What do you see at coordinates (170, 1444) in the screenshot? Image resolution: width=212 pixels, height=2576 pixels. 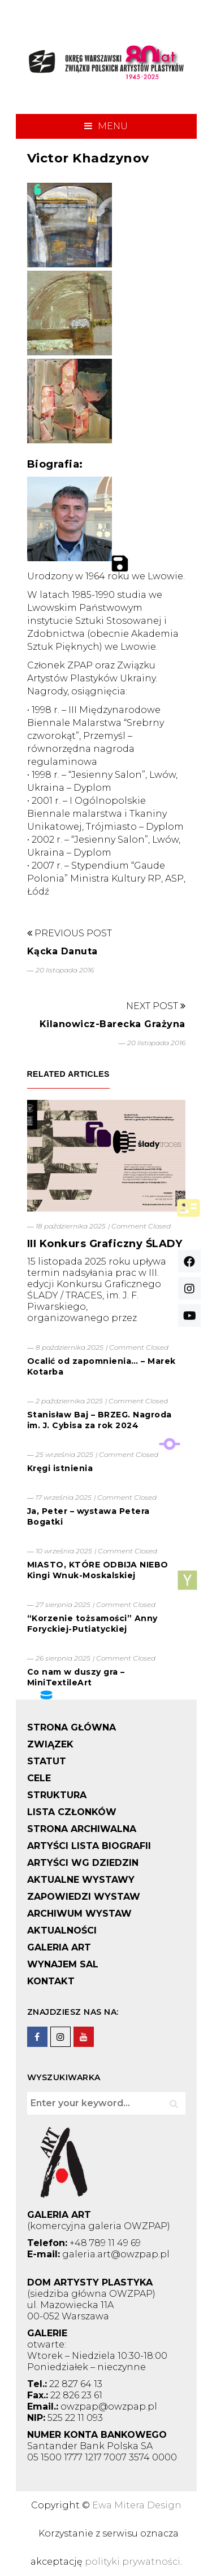 I see `view commit history` at bounding box center [170, 1444].